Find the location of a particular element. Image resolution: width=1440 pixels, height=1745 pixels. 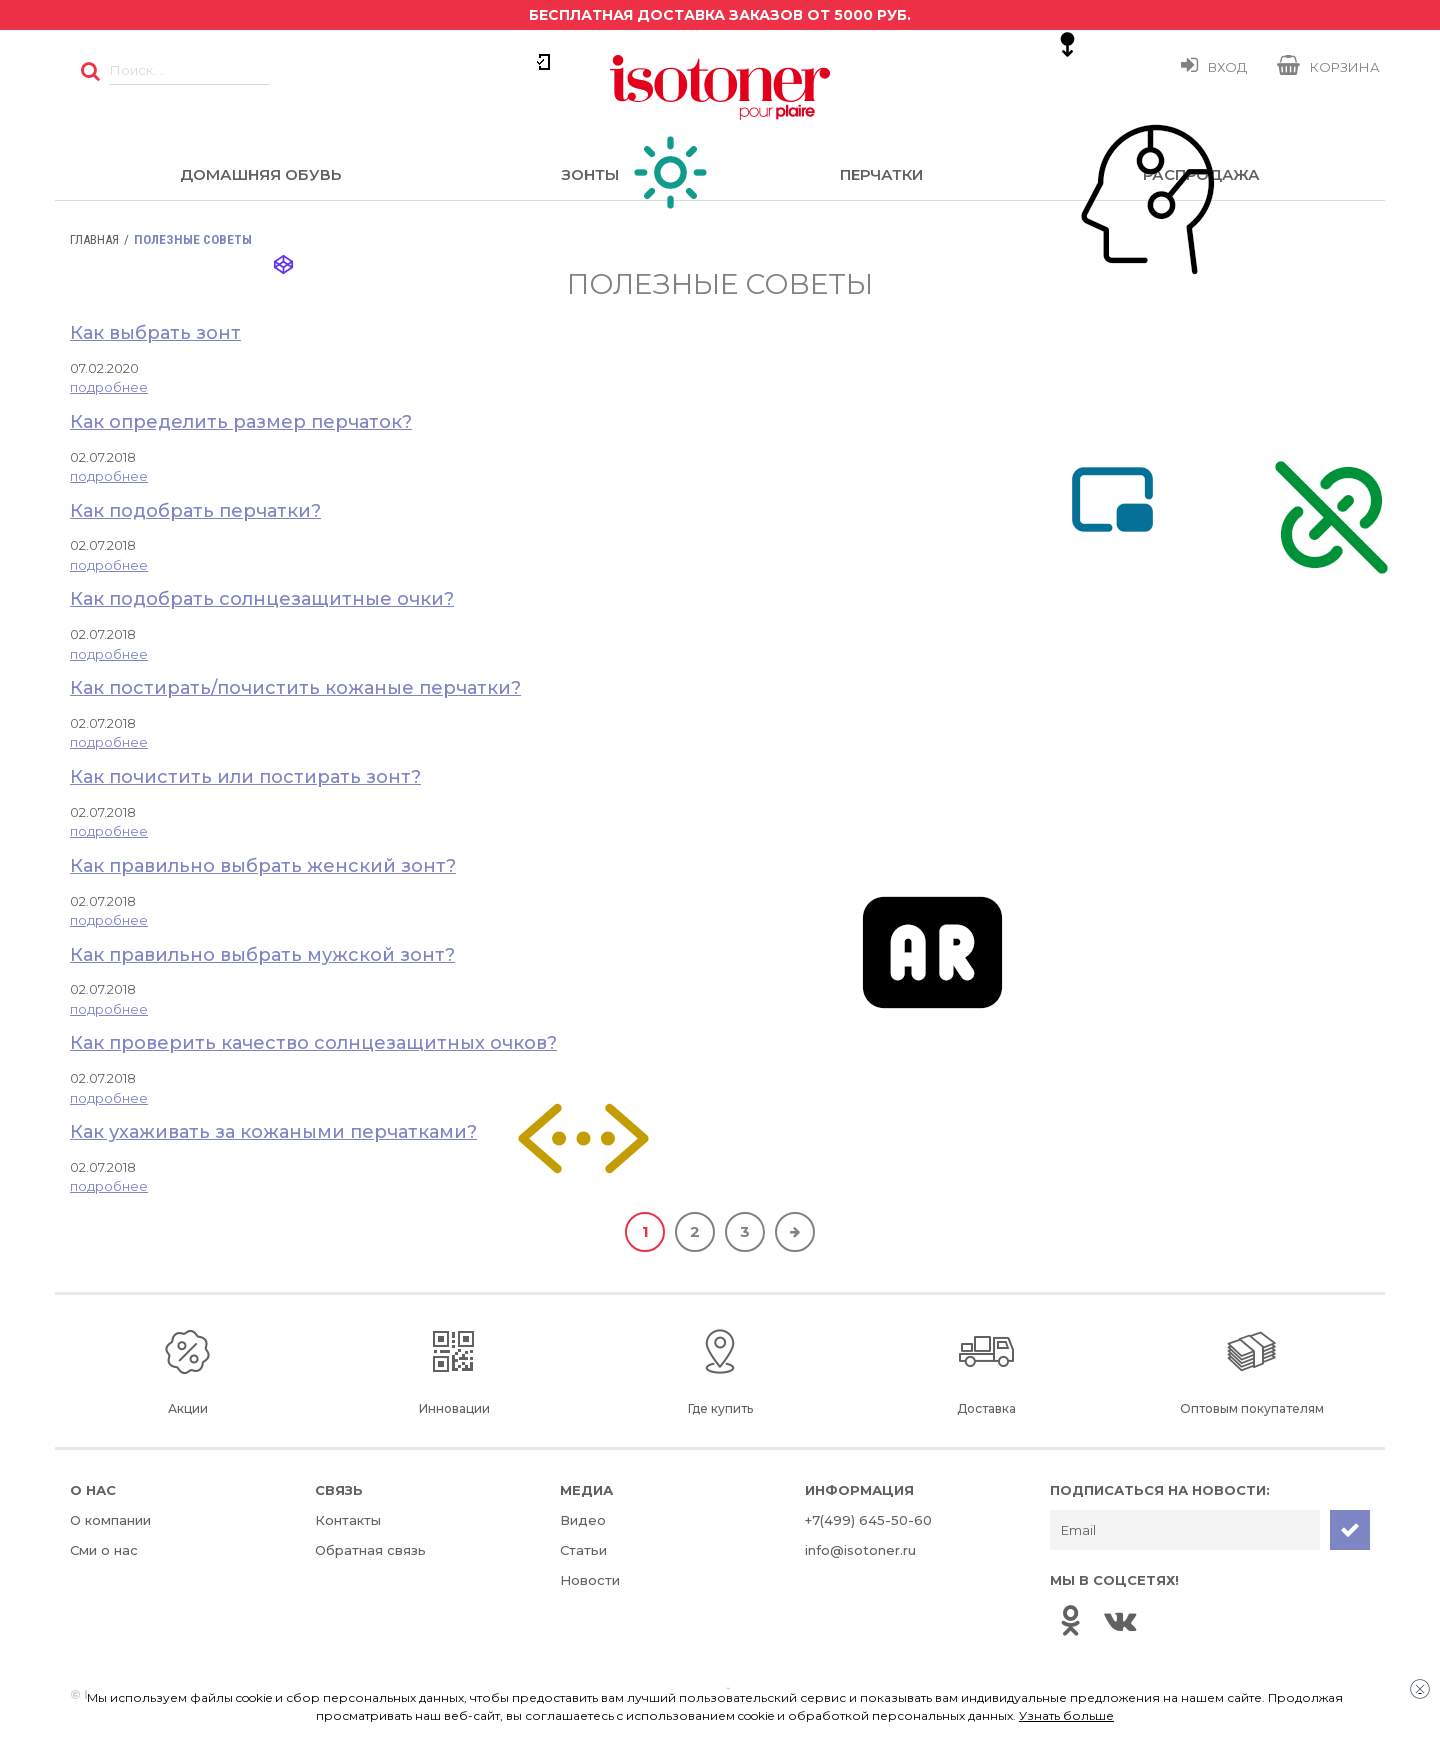

access AI or machine learning features is located at coordinates (1150, 199).